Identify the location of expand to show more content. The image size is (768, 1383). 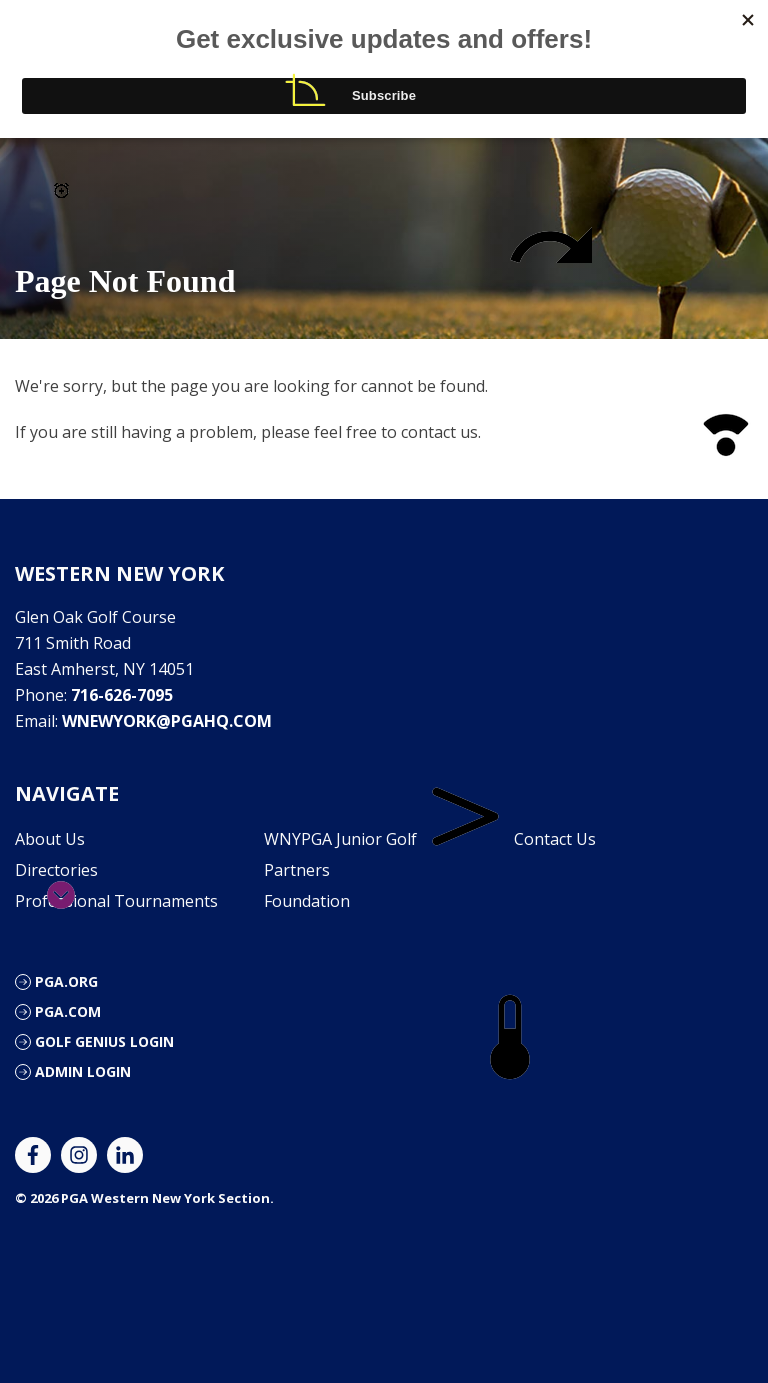
(61, 895).